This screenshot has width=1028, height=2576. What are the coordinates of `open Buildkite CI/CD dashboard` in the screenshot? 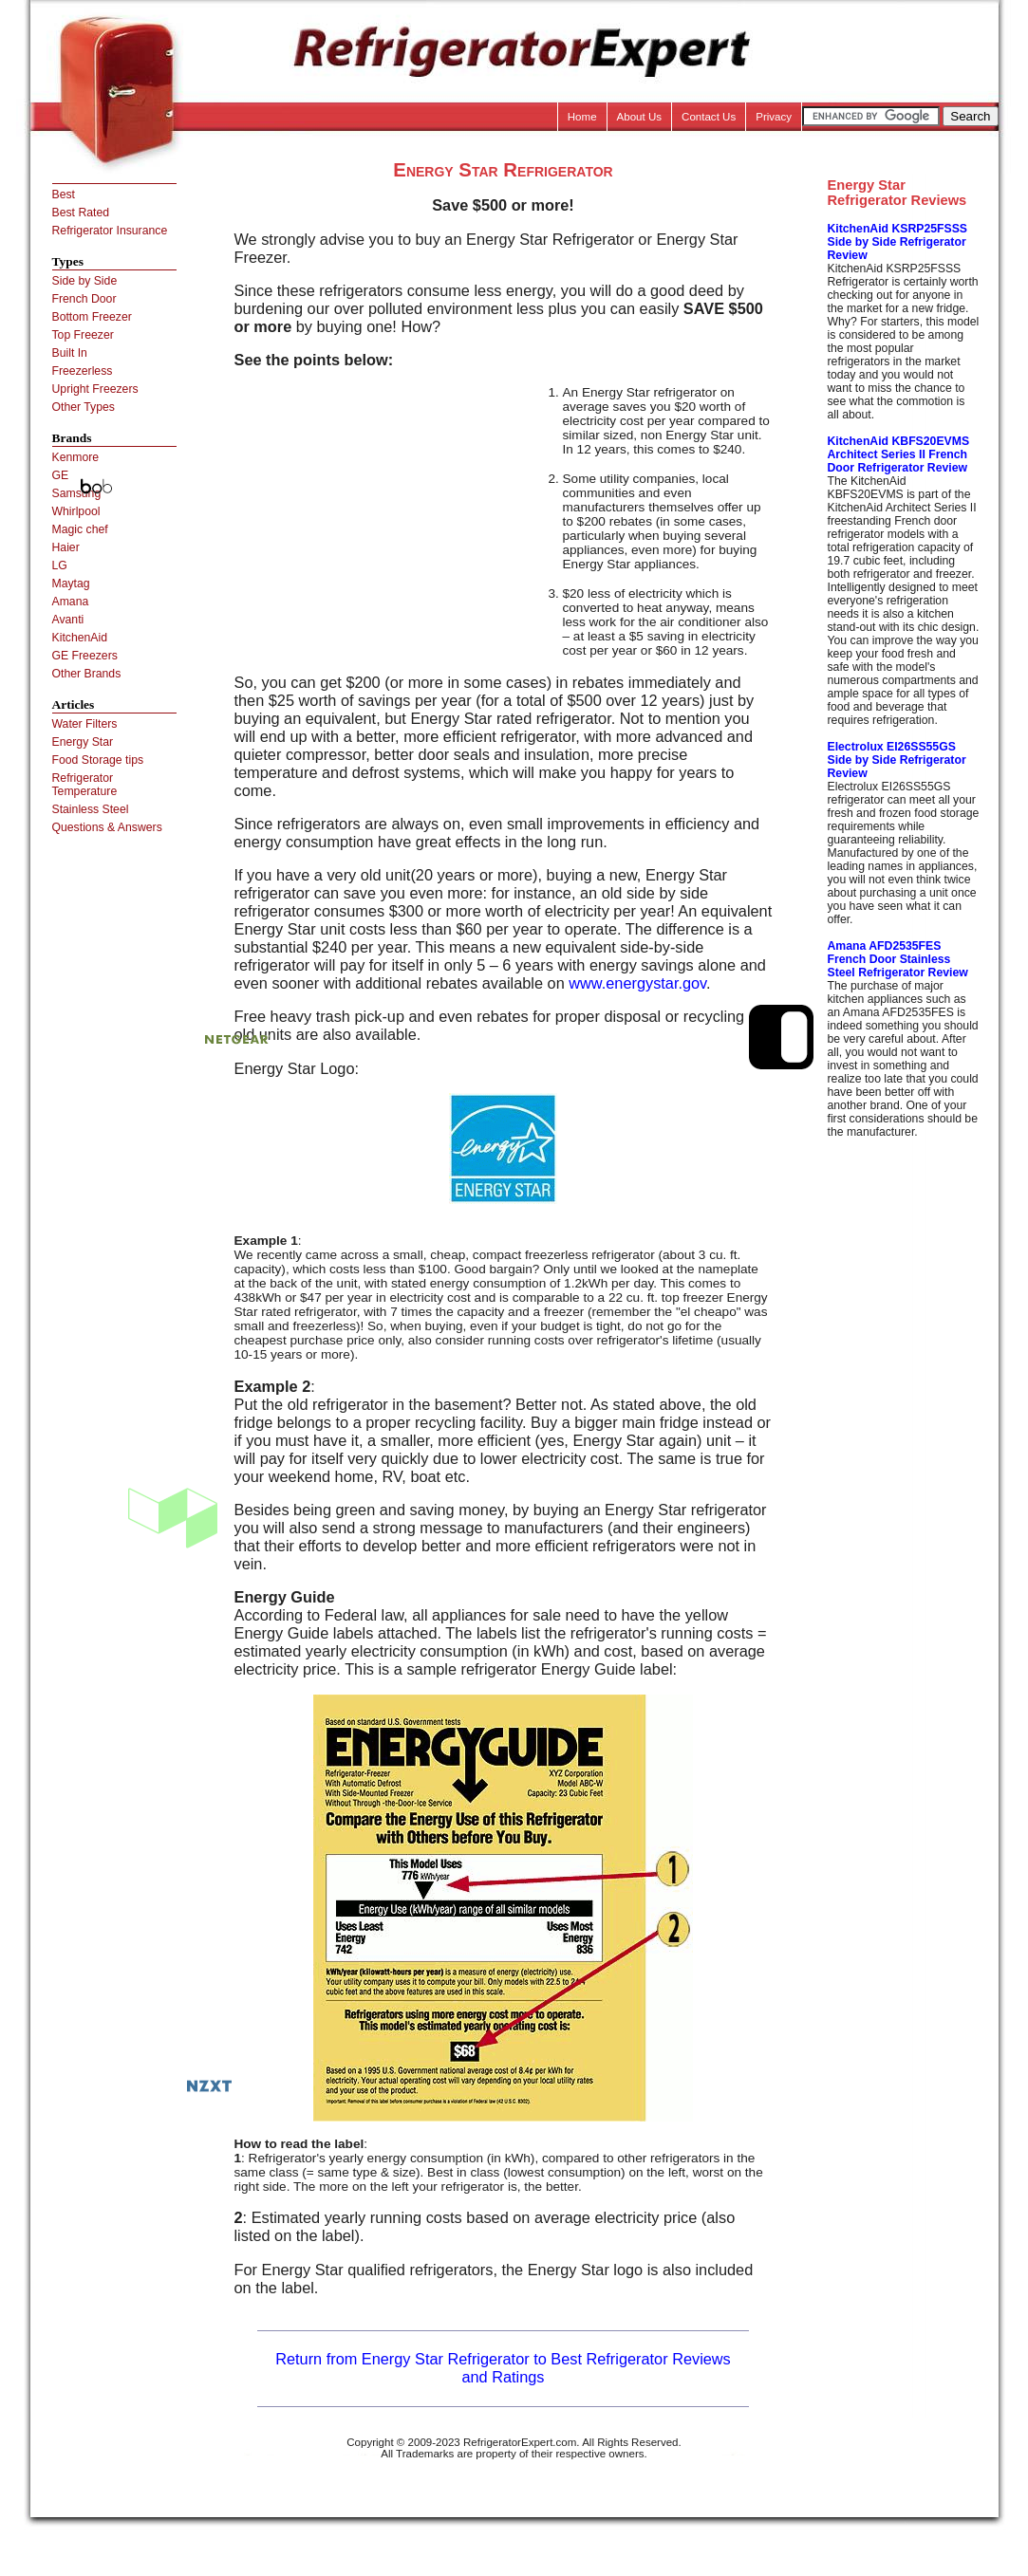 It's located at (173, 1518).